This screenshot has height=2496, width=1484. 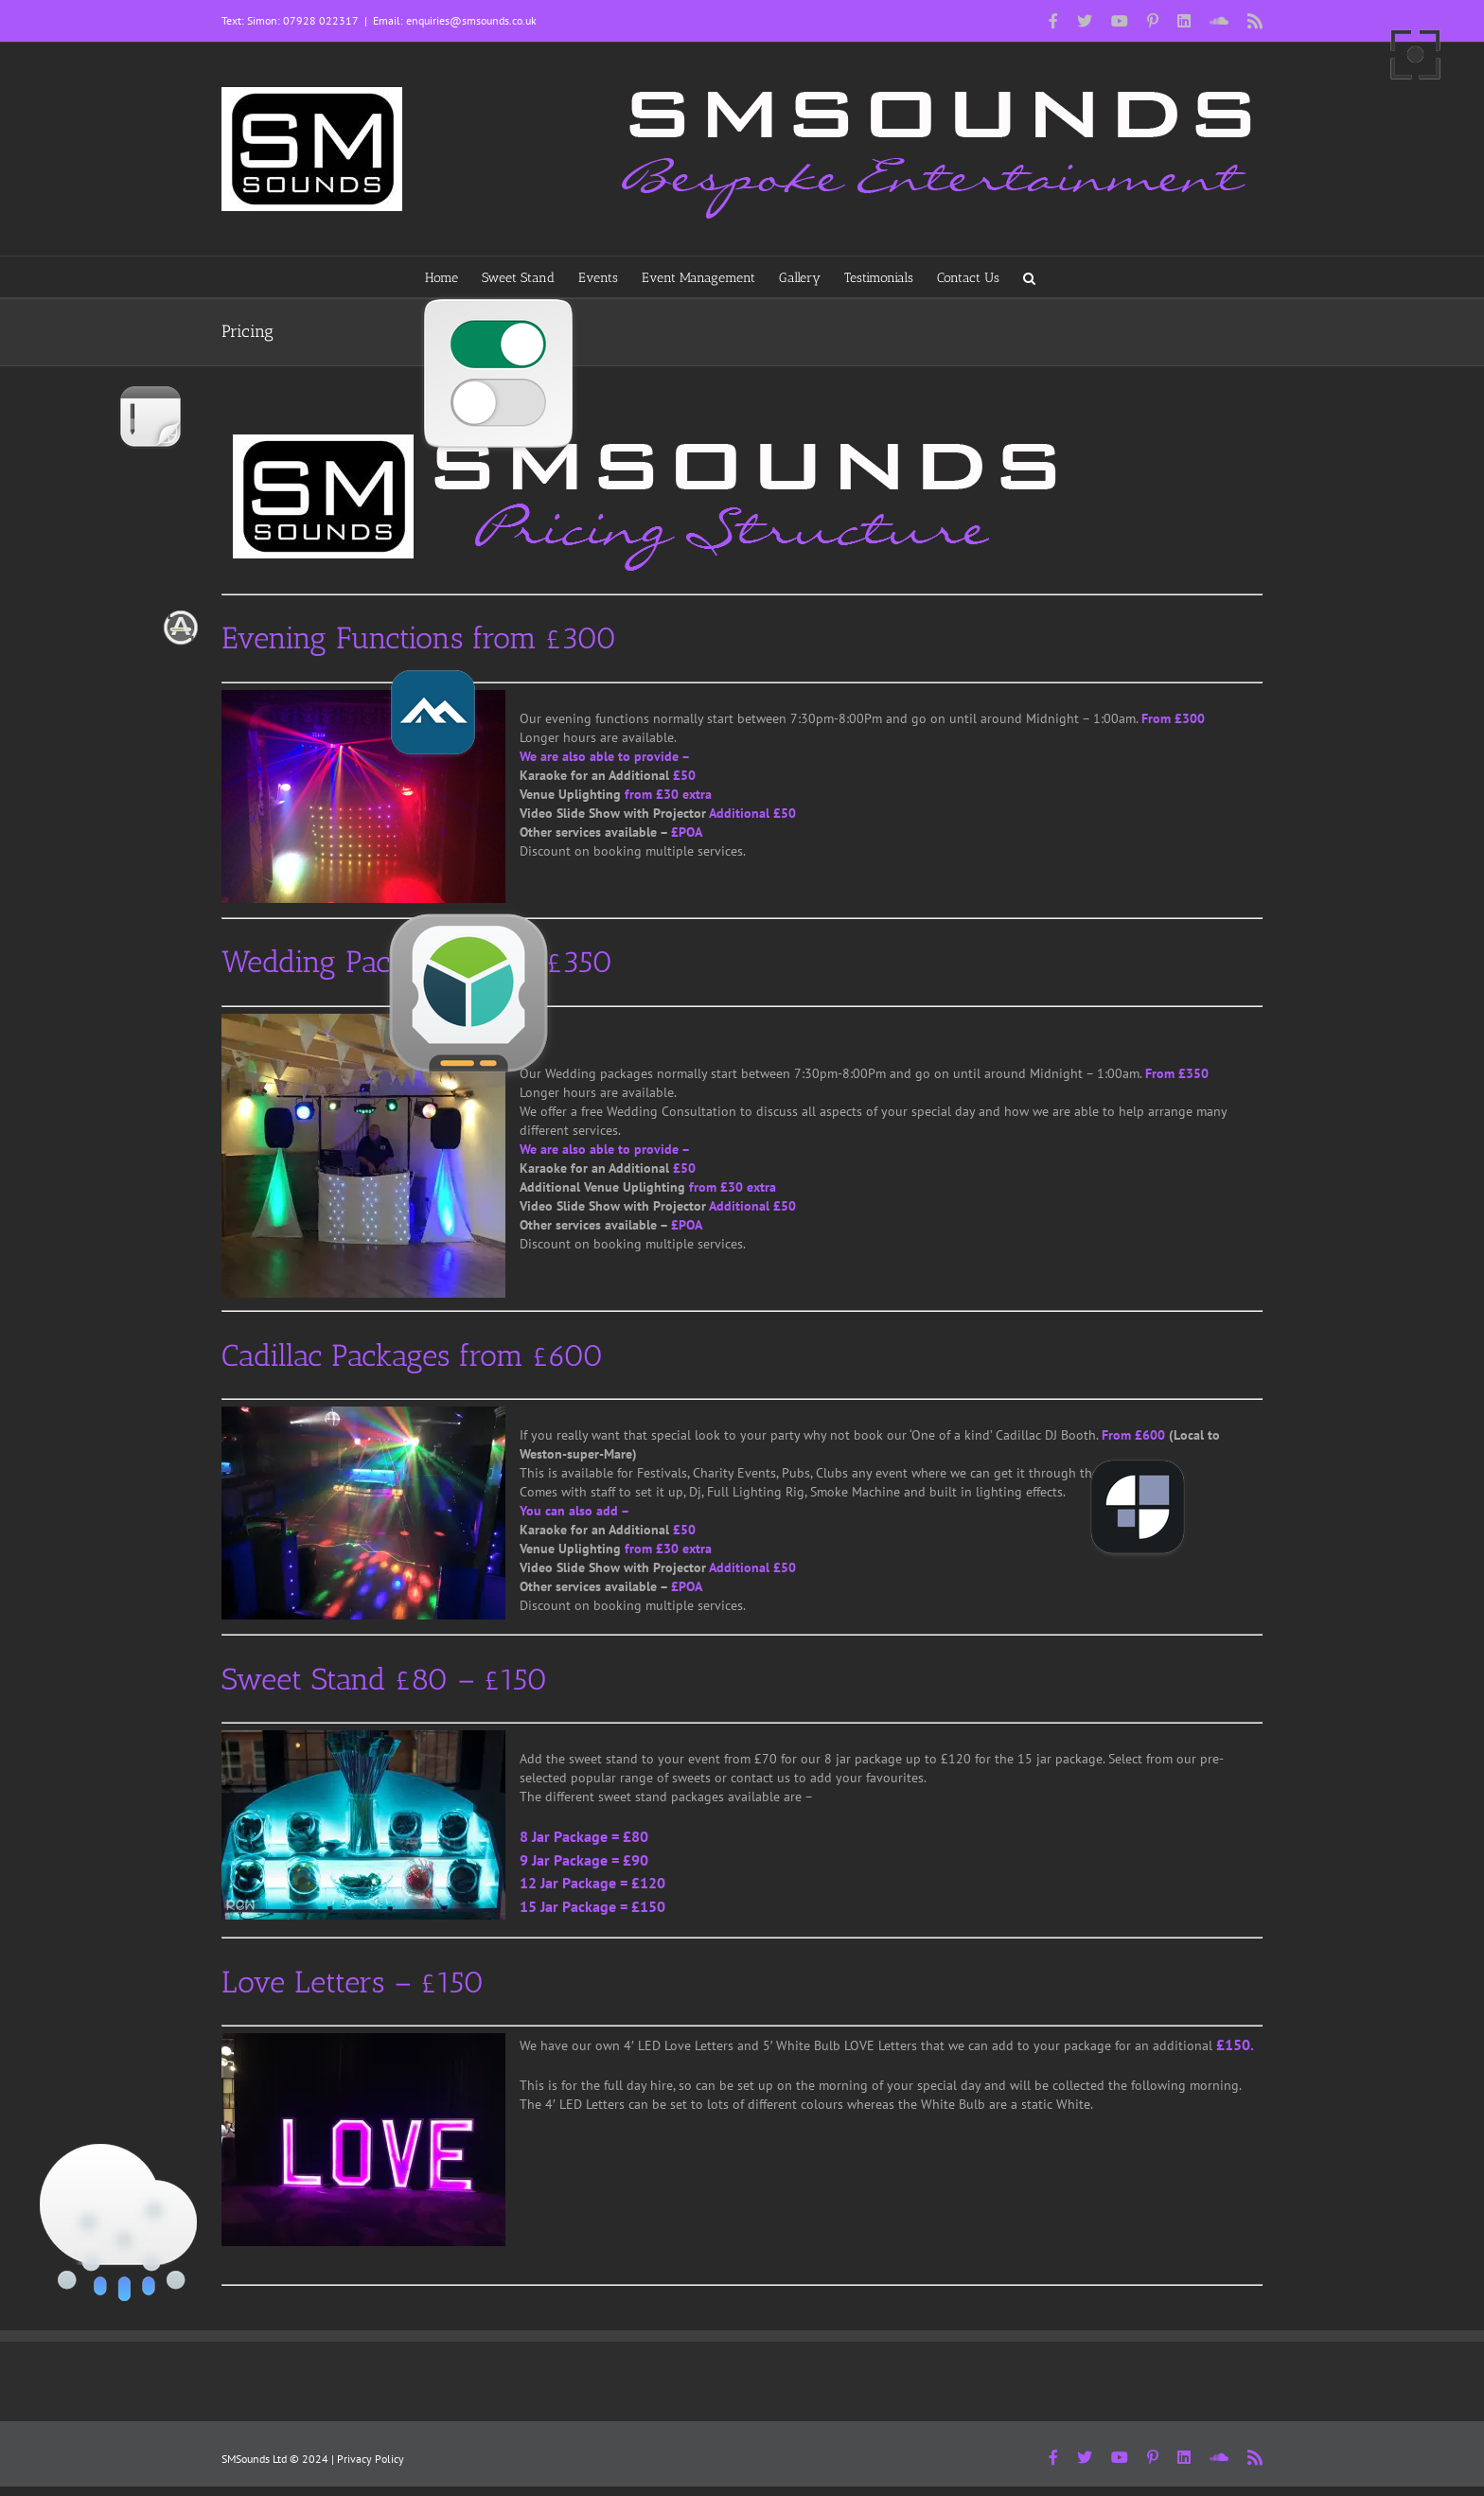 I want to click on open unity tweak tool settings, so click(x=498, y=373).